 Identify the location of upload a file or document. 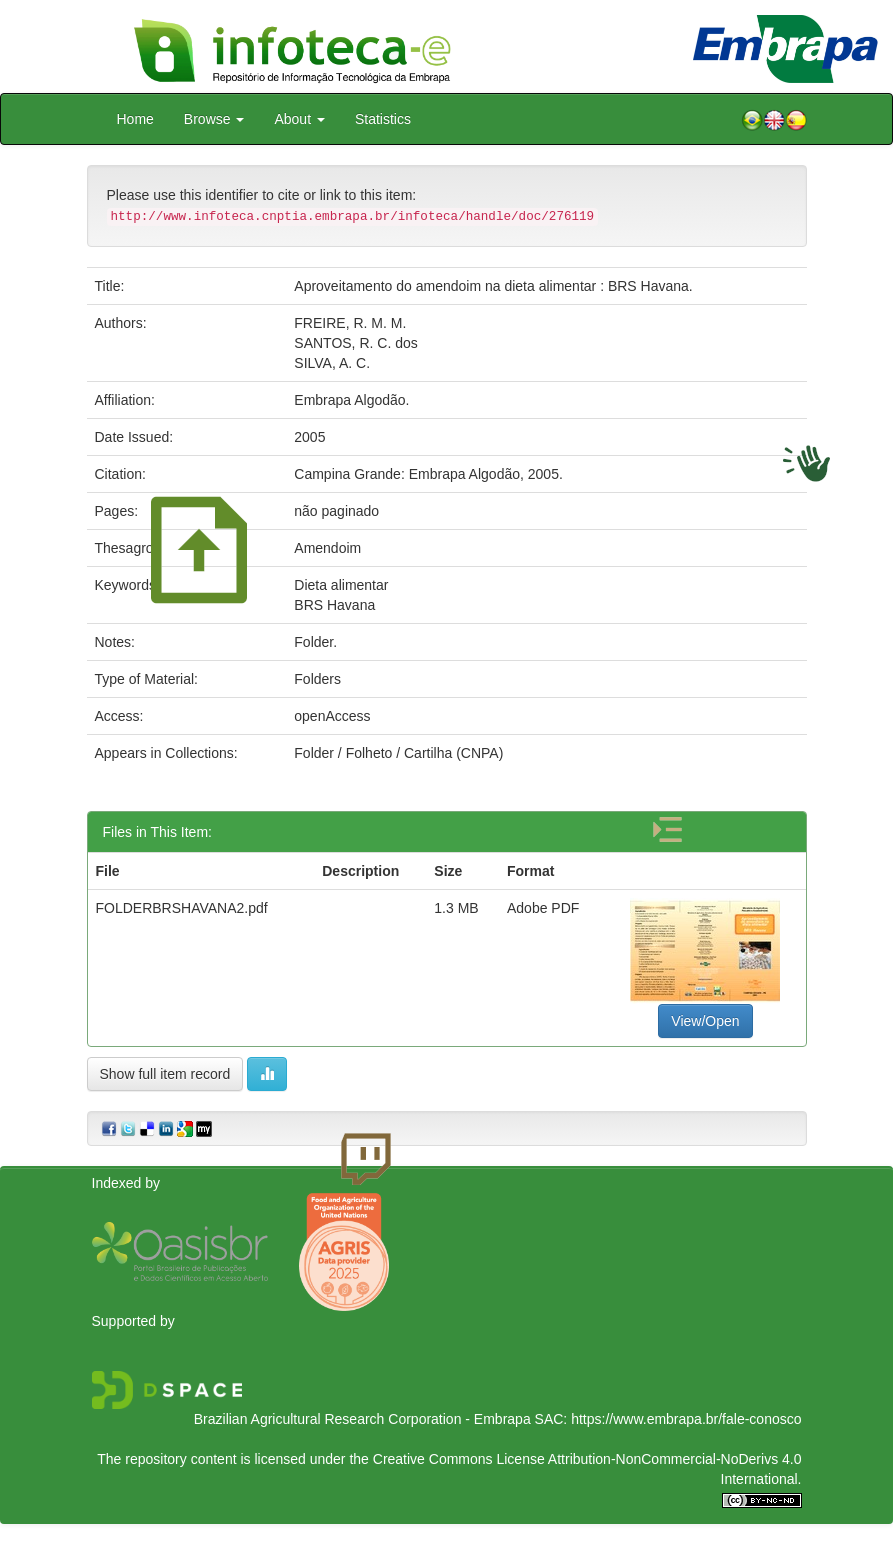
(199, 550).